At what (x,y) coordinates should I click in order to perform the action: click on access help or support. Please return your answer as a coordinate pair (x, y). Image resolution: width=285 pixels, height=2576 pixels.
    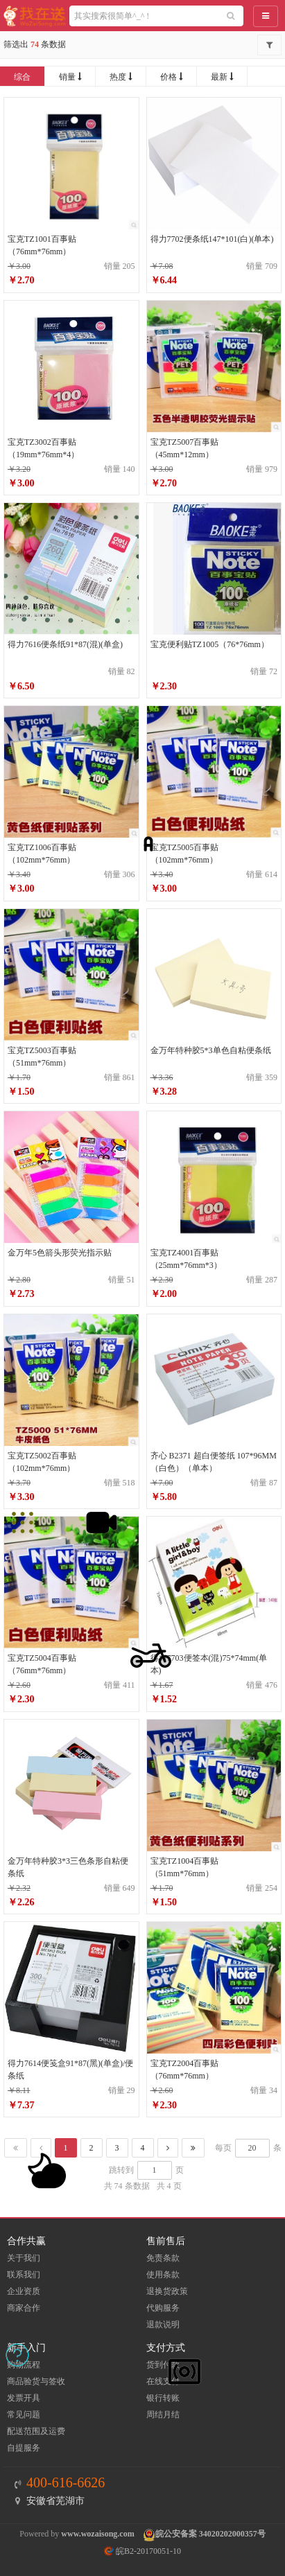
    Looking at the image, I should click on (17, 2355).